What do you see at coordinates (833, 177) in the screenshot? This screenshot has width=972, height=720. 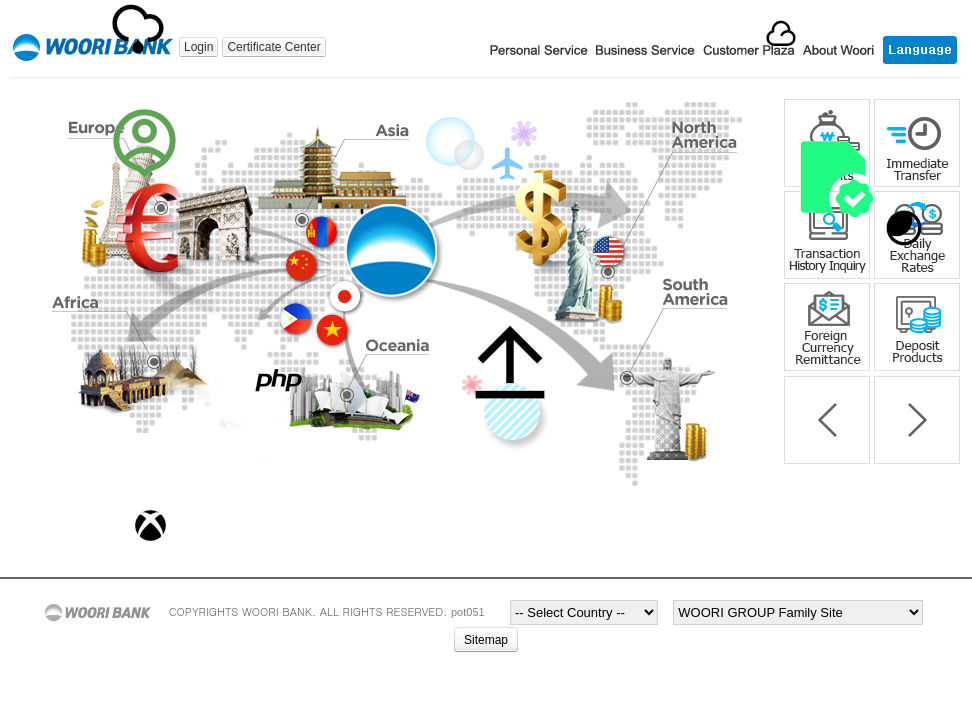 I see `view verified contract or document` at bounding box center [833, 177].